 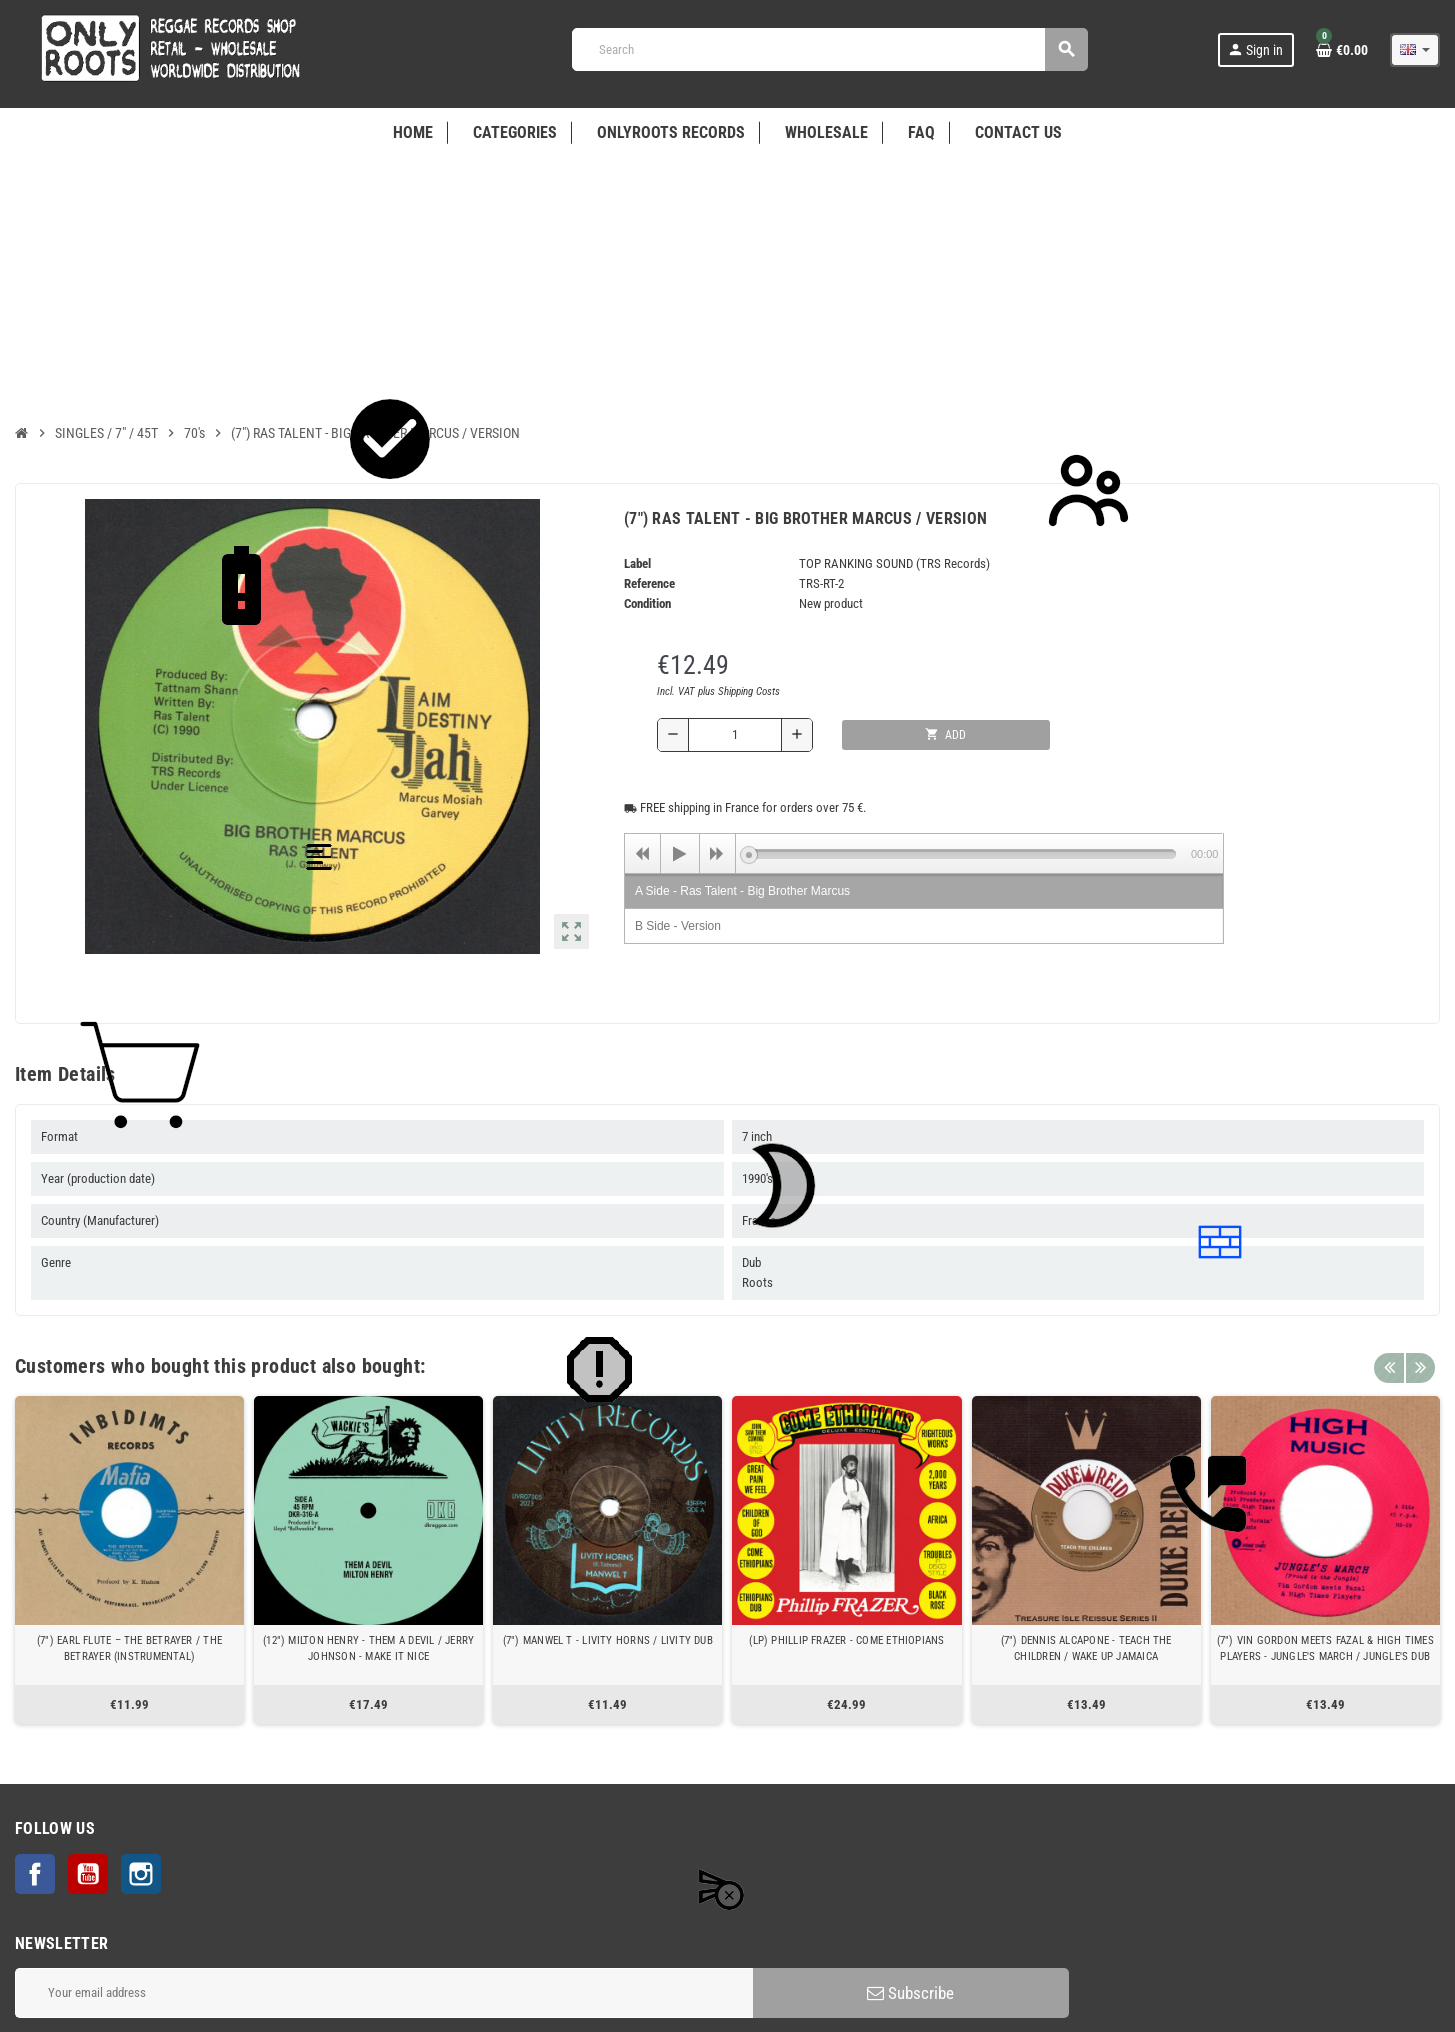 I want to click on indicates low battery warning, so click(x=241, y=585).